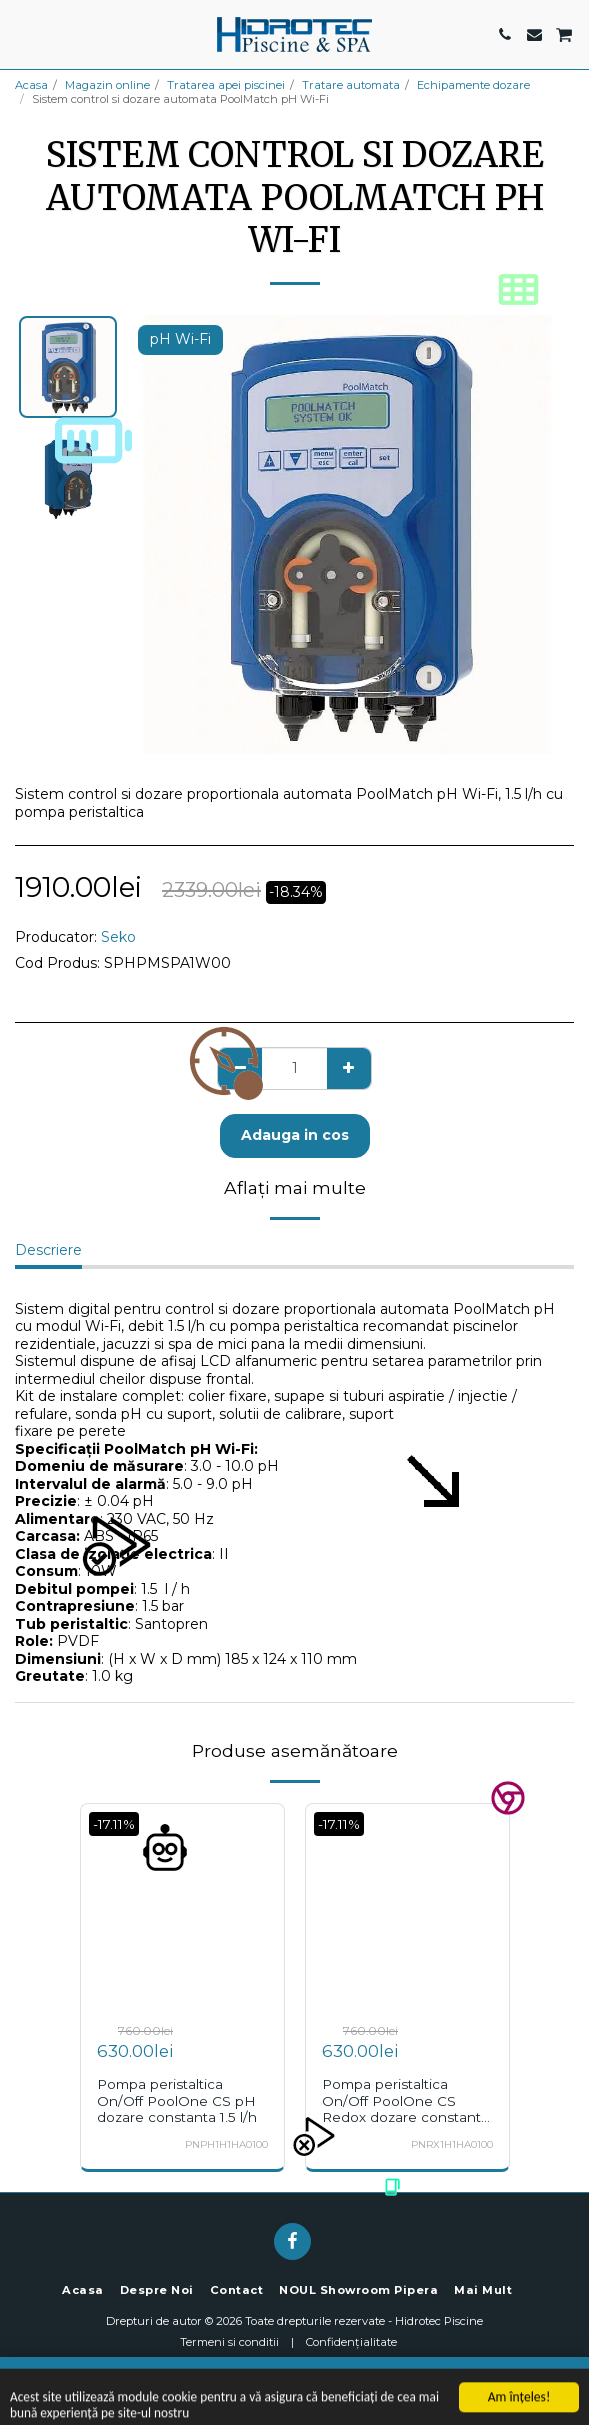  Describe the element at coordinates (392, 2187) in the screenshot. I see `view towel or linen amenities` at that location.